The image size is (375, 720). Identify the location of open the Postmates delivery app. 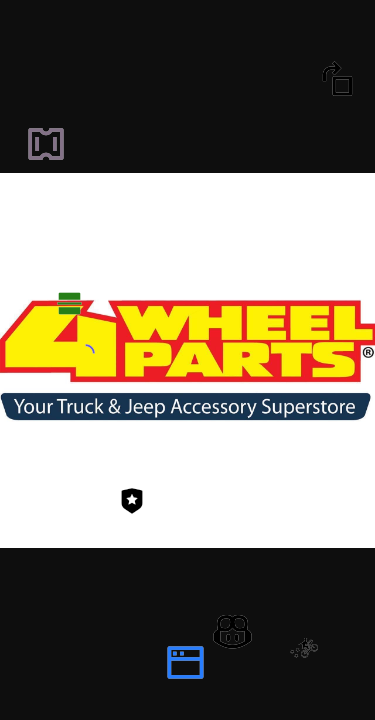
(304, 648).